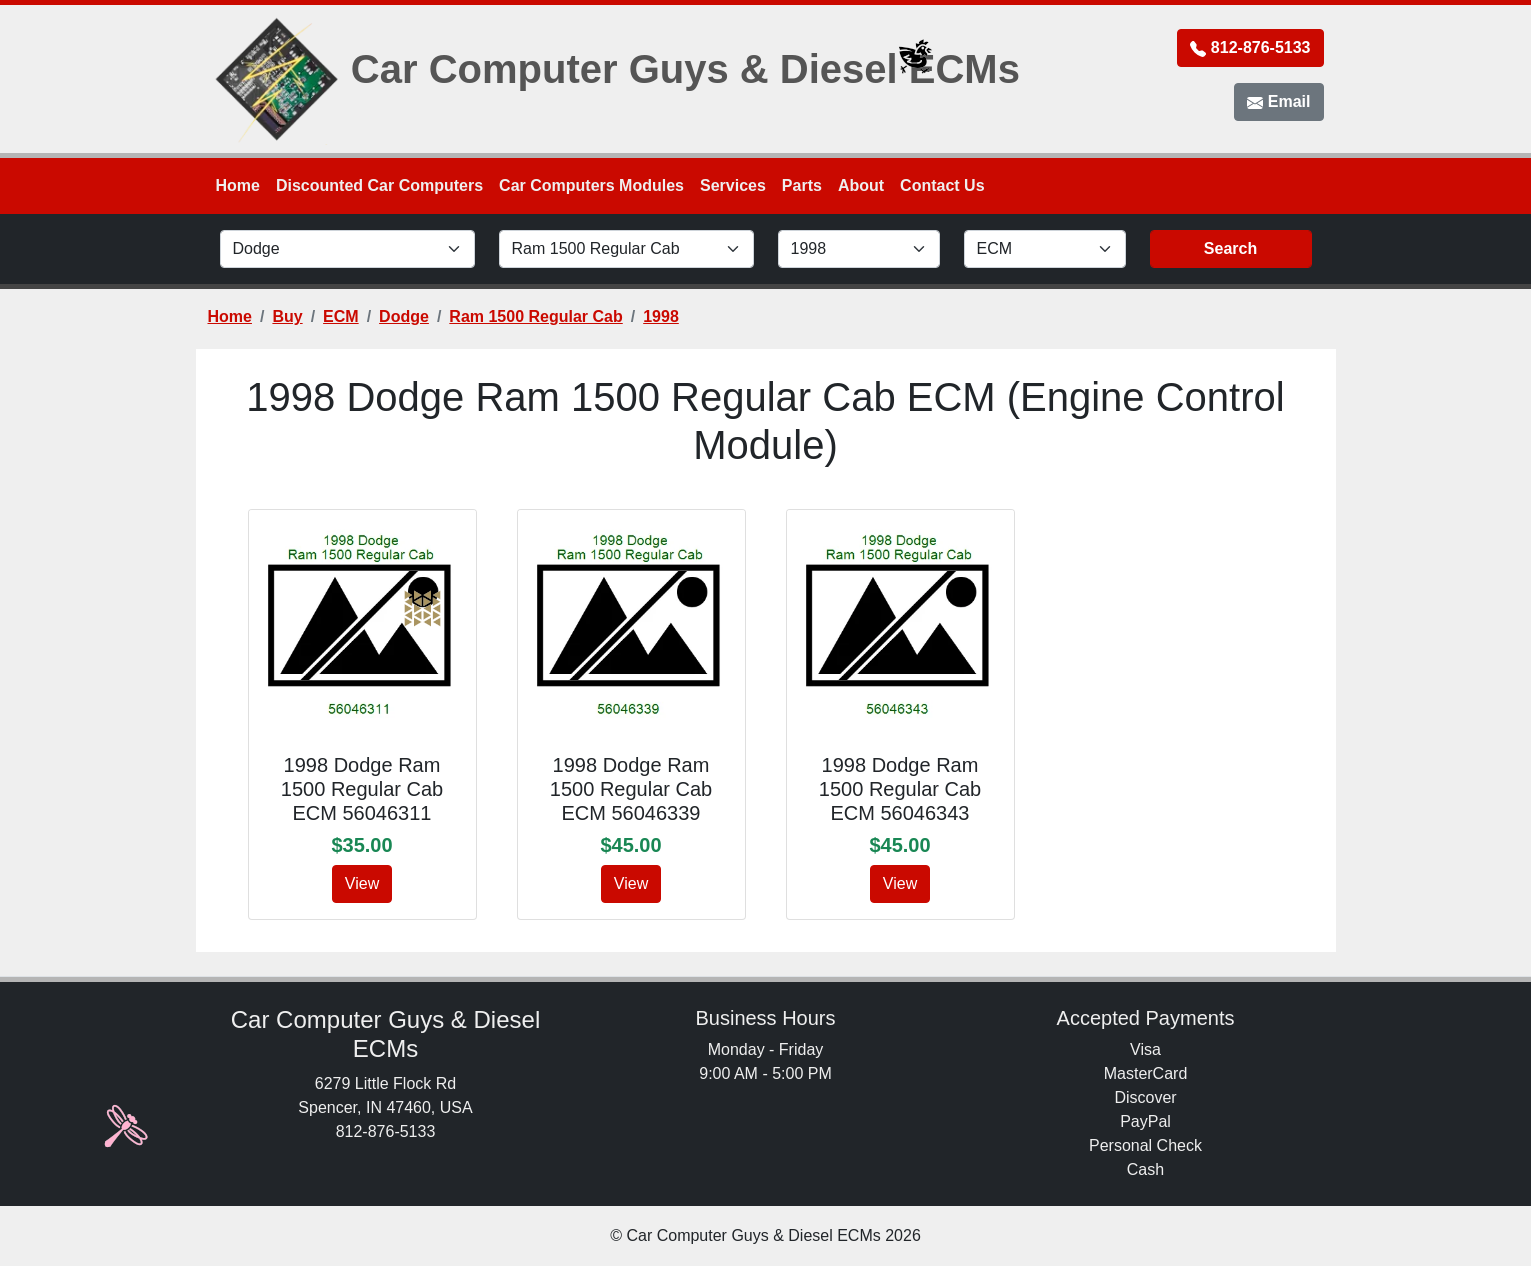  Describe the element at coordinates (915, 56) in the screenshot. I see `select chicken in a farming or cooking game` at that location.